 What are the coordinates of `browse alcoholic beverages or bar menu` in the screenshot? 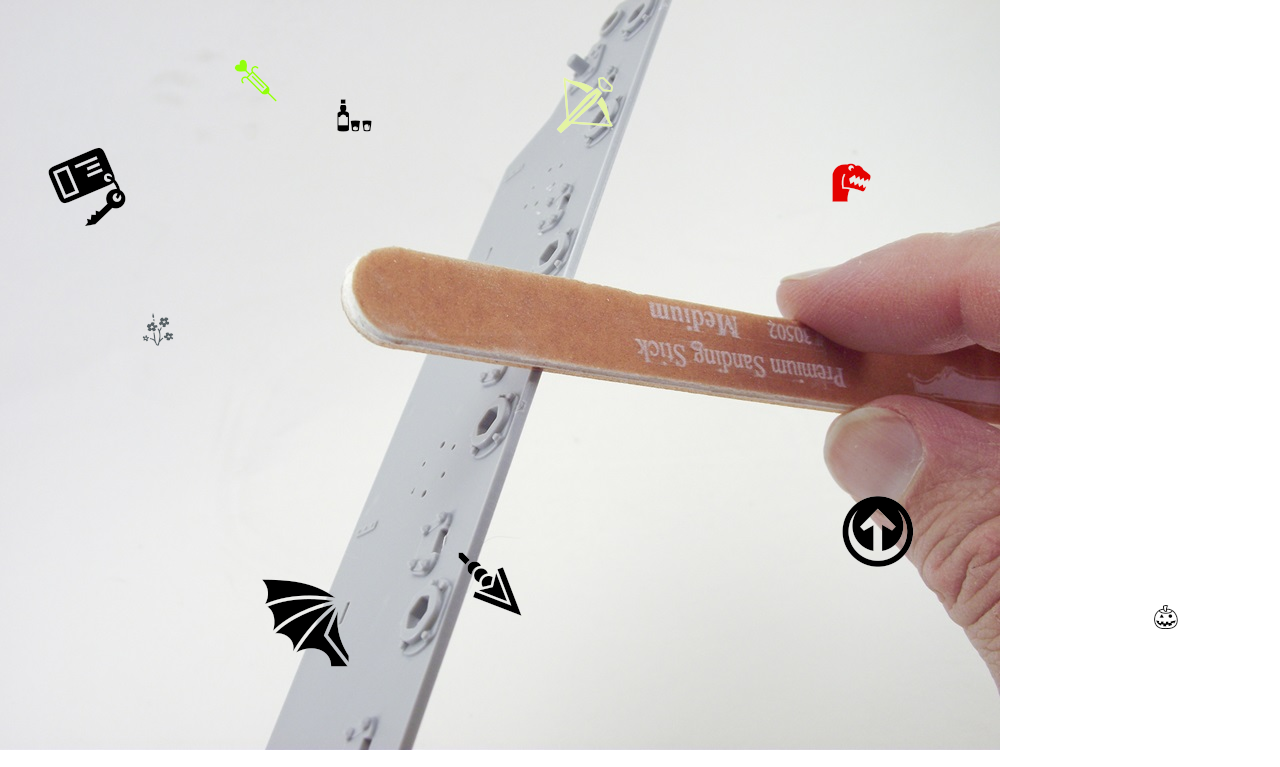 It's located at (354, 115).